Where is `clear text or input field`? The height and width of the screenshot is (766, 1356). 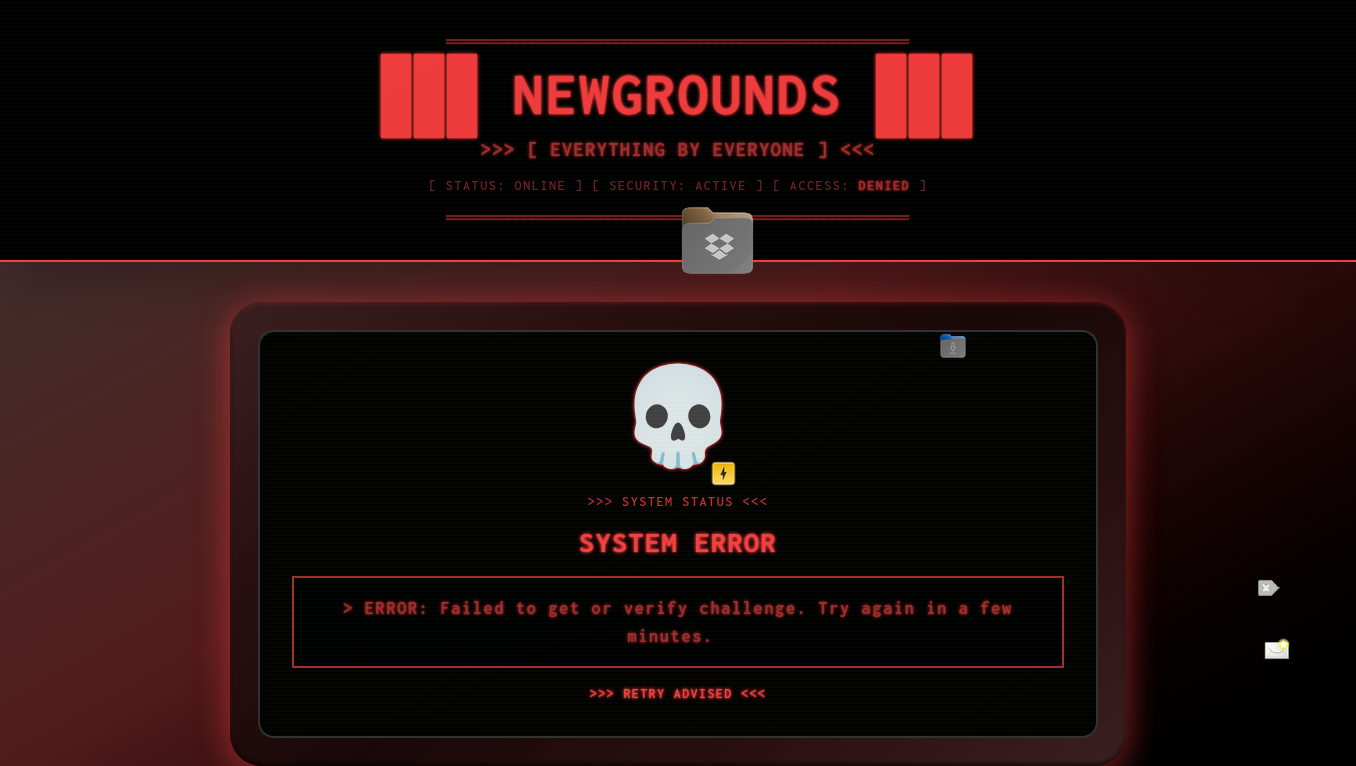 clear text or input field is located at coordinates (1269, 587).